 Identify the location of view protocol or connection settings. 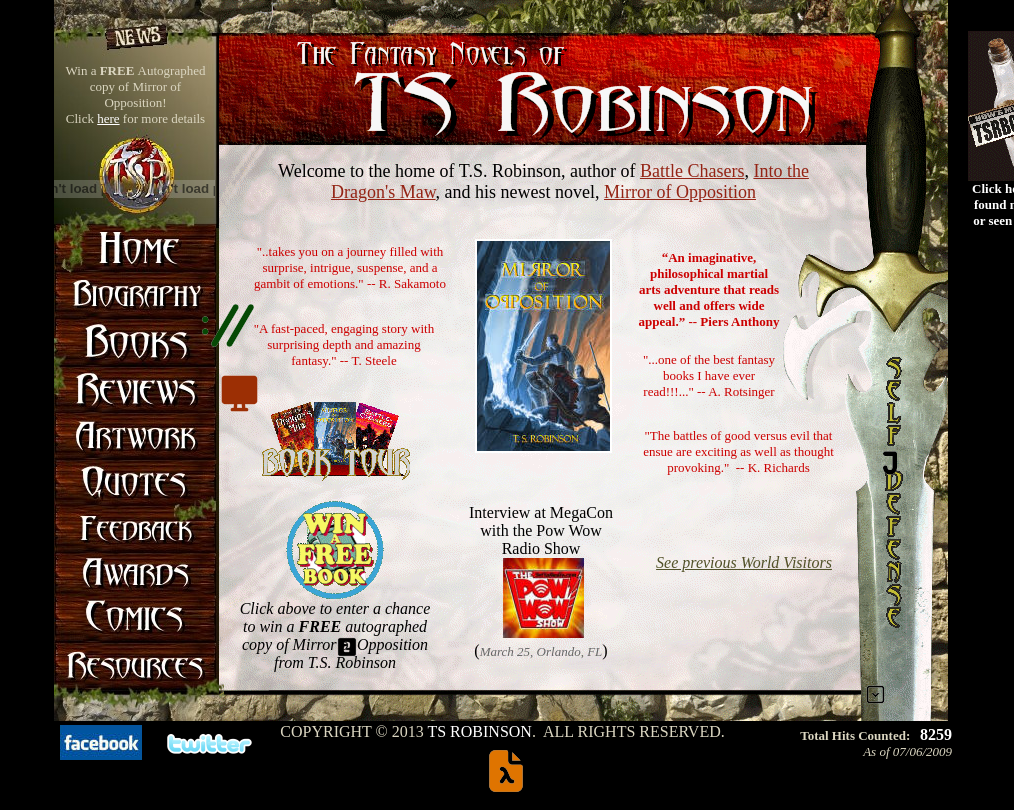
(226, 325).